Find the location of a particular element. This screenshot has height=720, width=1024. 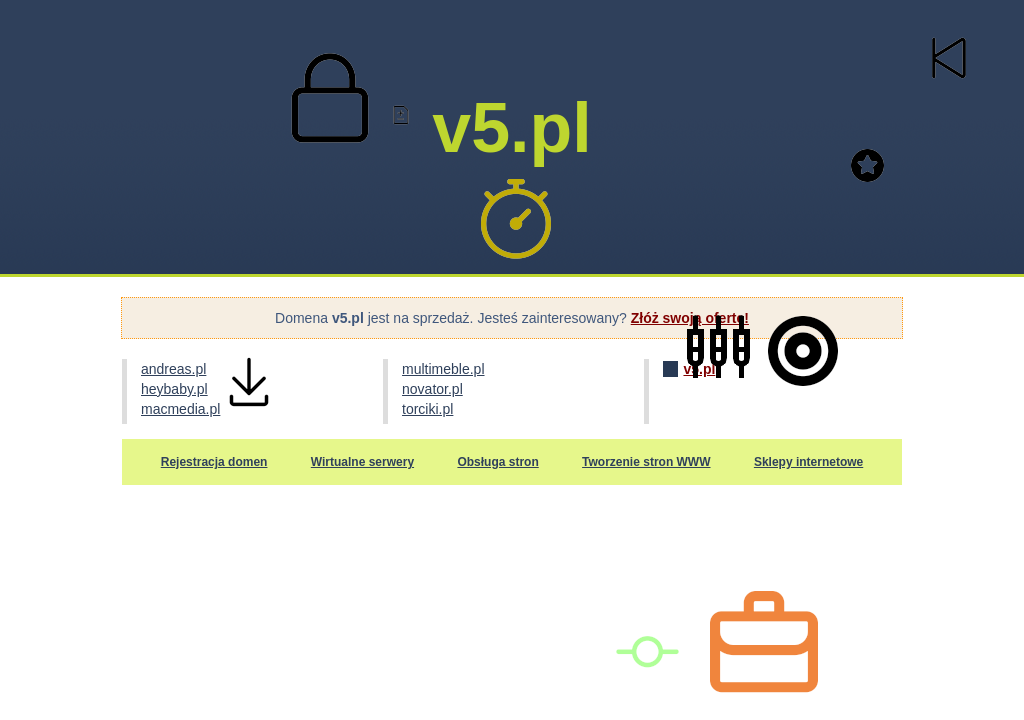

configure audio or video input connections is located at coordinates (718, 346).